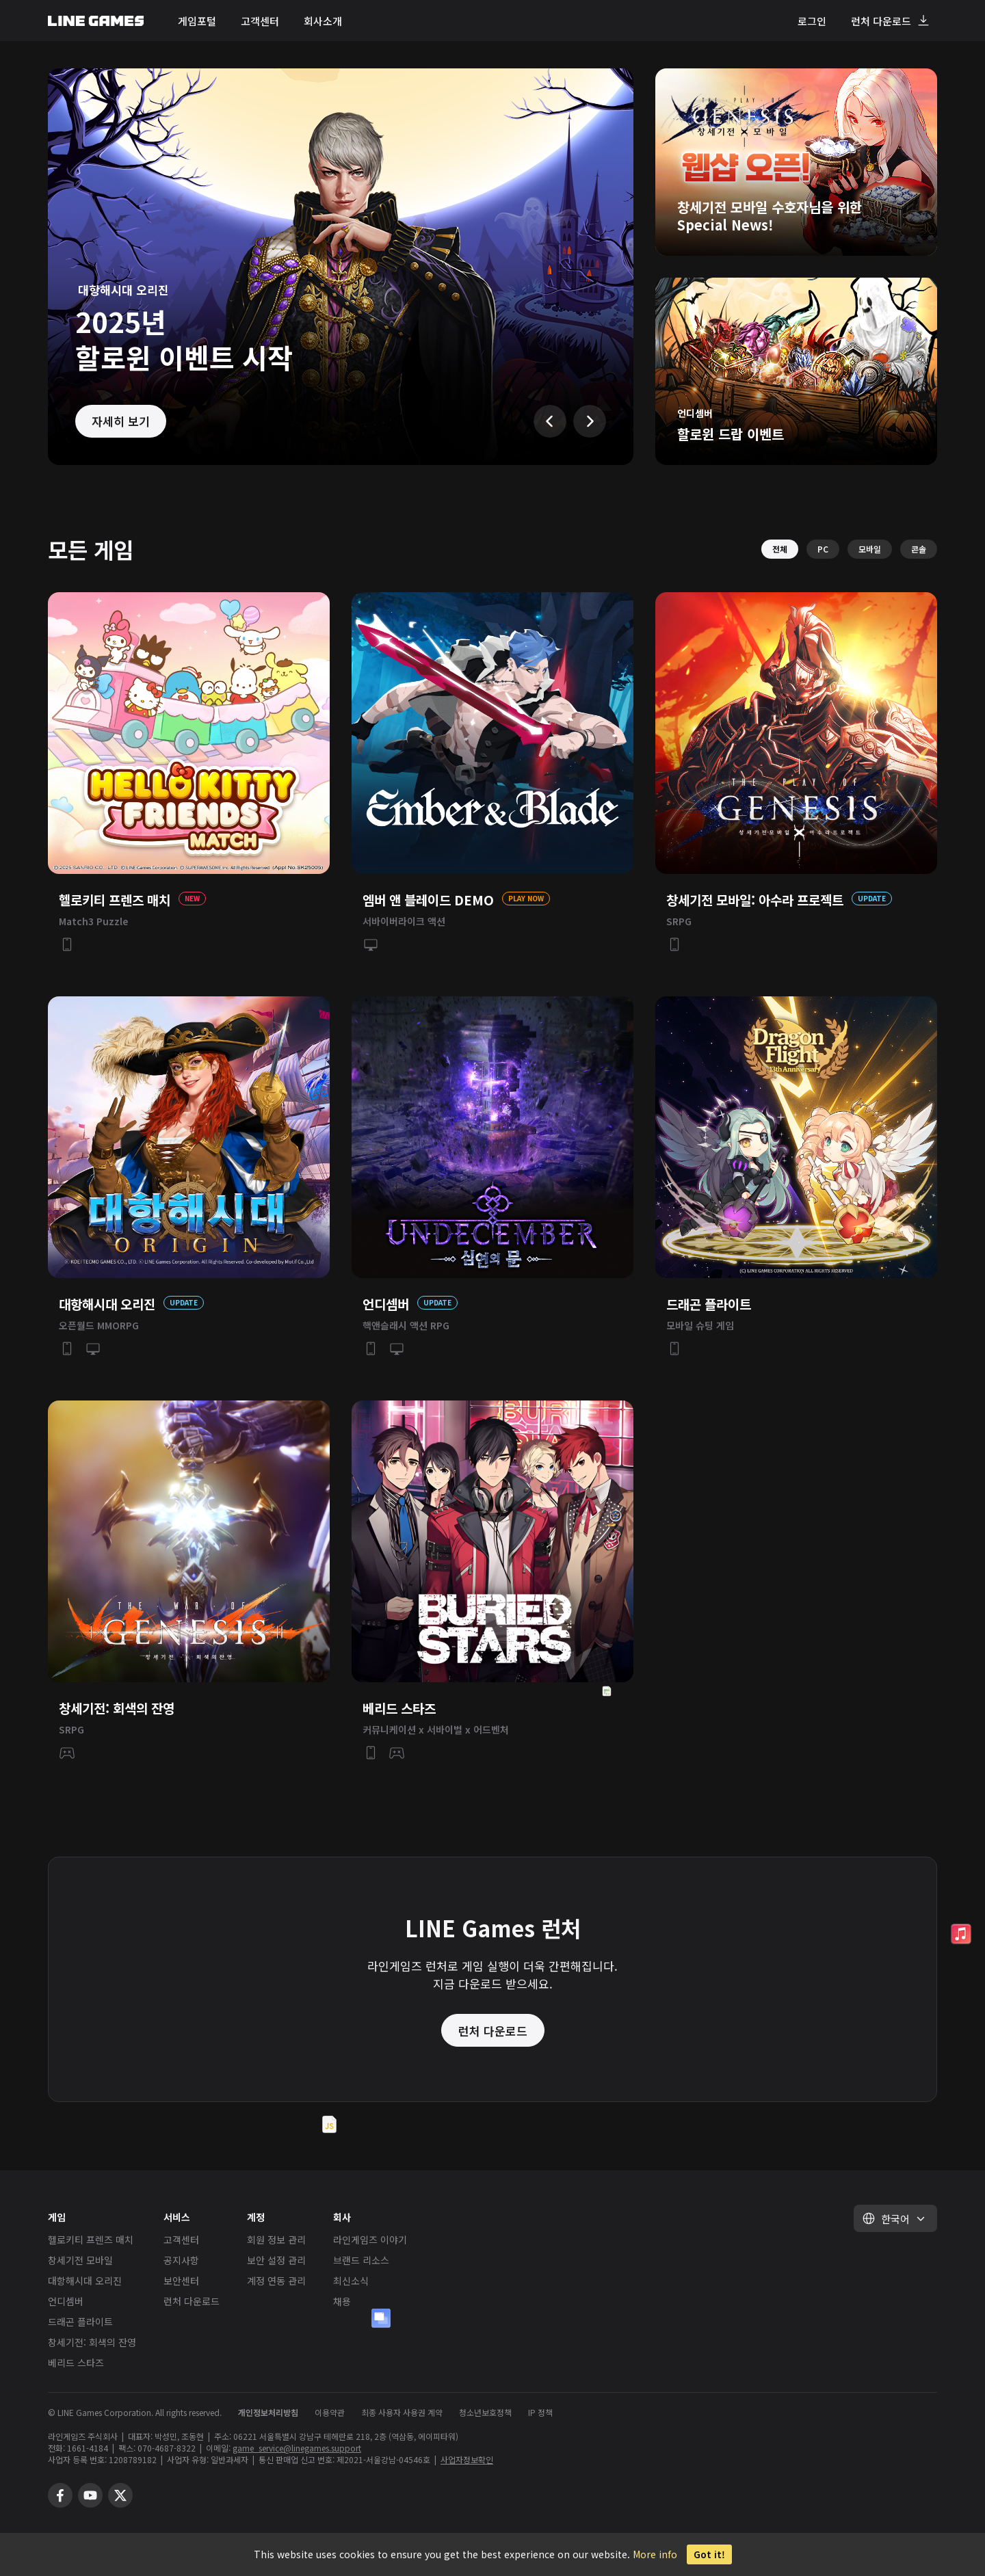  I want to click on manage startup applications and session settings, so click(381, 2318).